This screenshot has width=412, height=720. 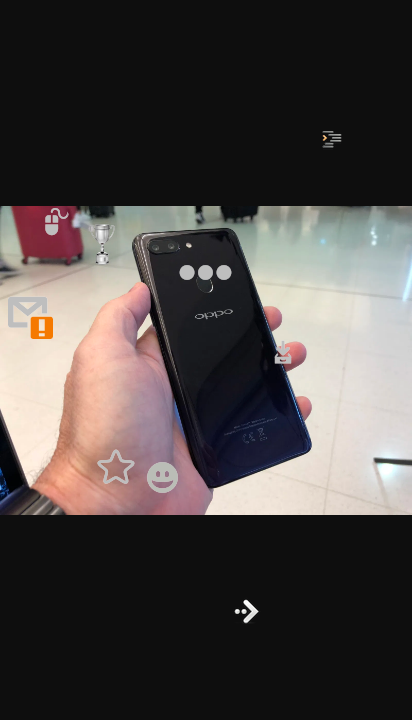 I want to click on item is not marked as a favorite, so click(x=116, y=468).